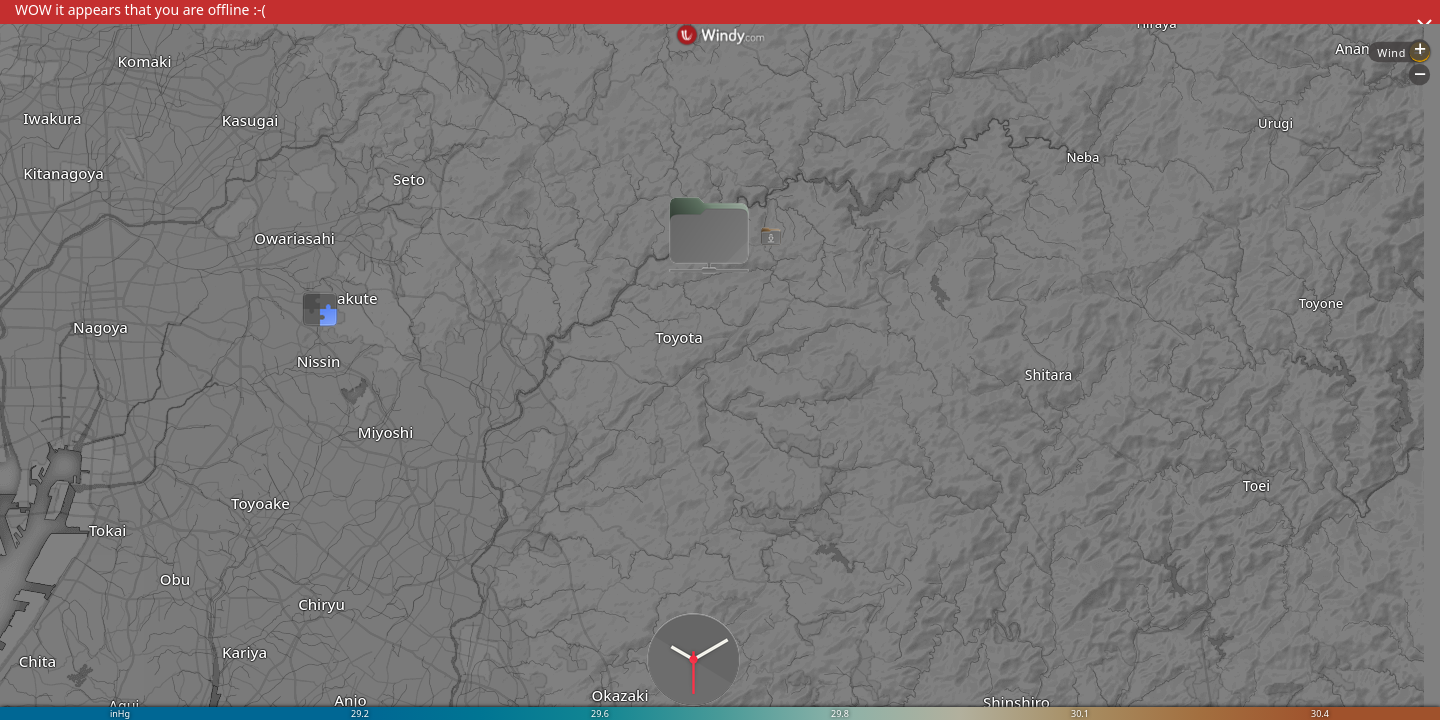 Image resolution: width=1440 pixels, height=720 pixels. Describe the element at coordinates (709, 234) in the screenshot. I see `access a remote or network folder` at that location.